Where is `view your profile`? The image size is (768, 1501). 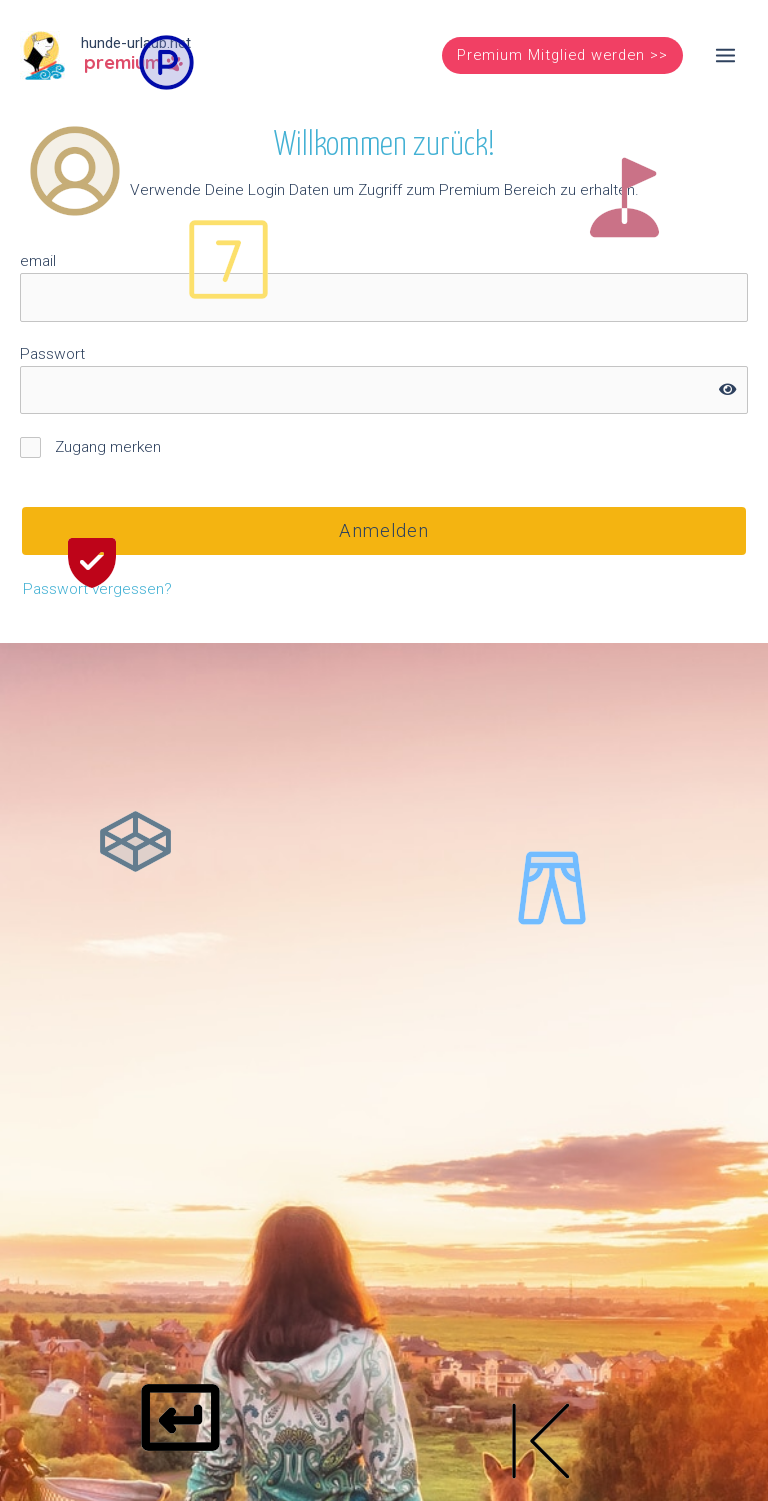 view your profile is located at coordinates (75, 171).